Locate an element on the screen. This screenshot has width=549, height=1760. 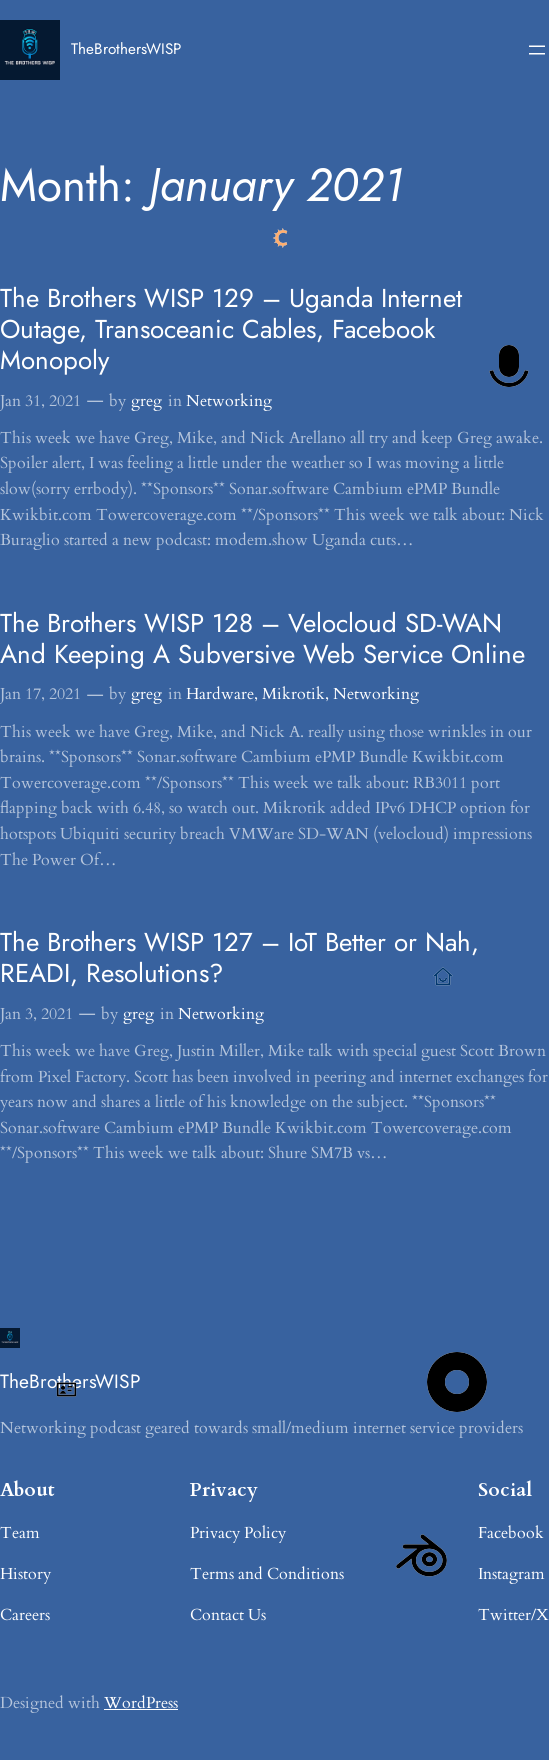
tap to start voice recording is located at coordinates (509, 367).